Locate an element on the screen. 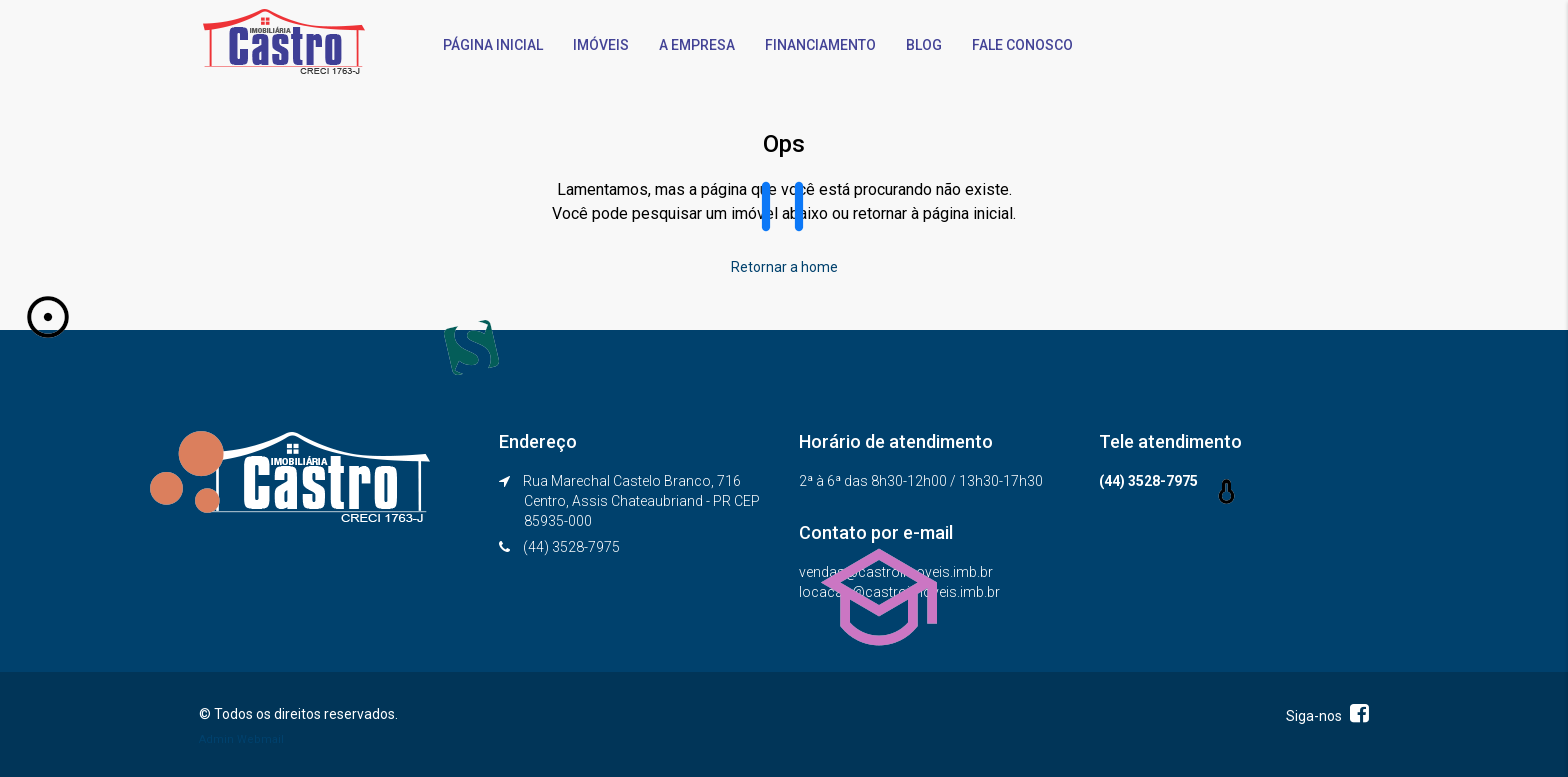 The height and width of the screenshot is (777, 1568). visit smashing magazine website is located at coordinates (471, 347).